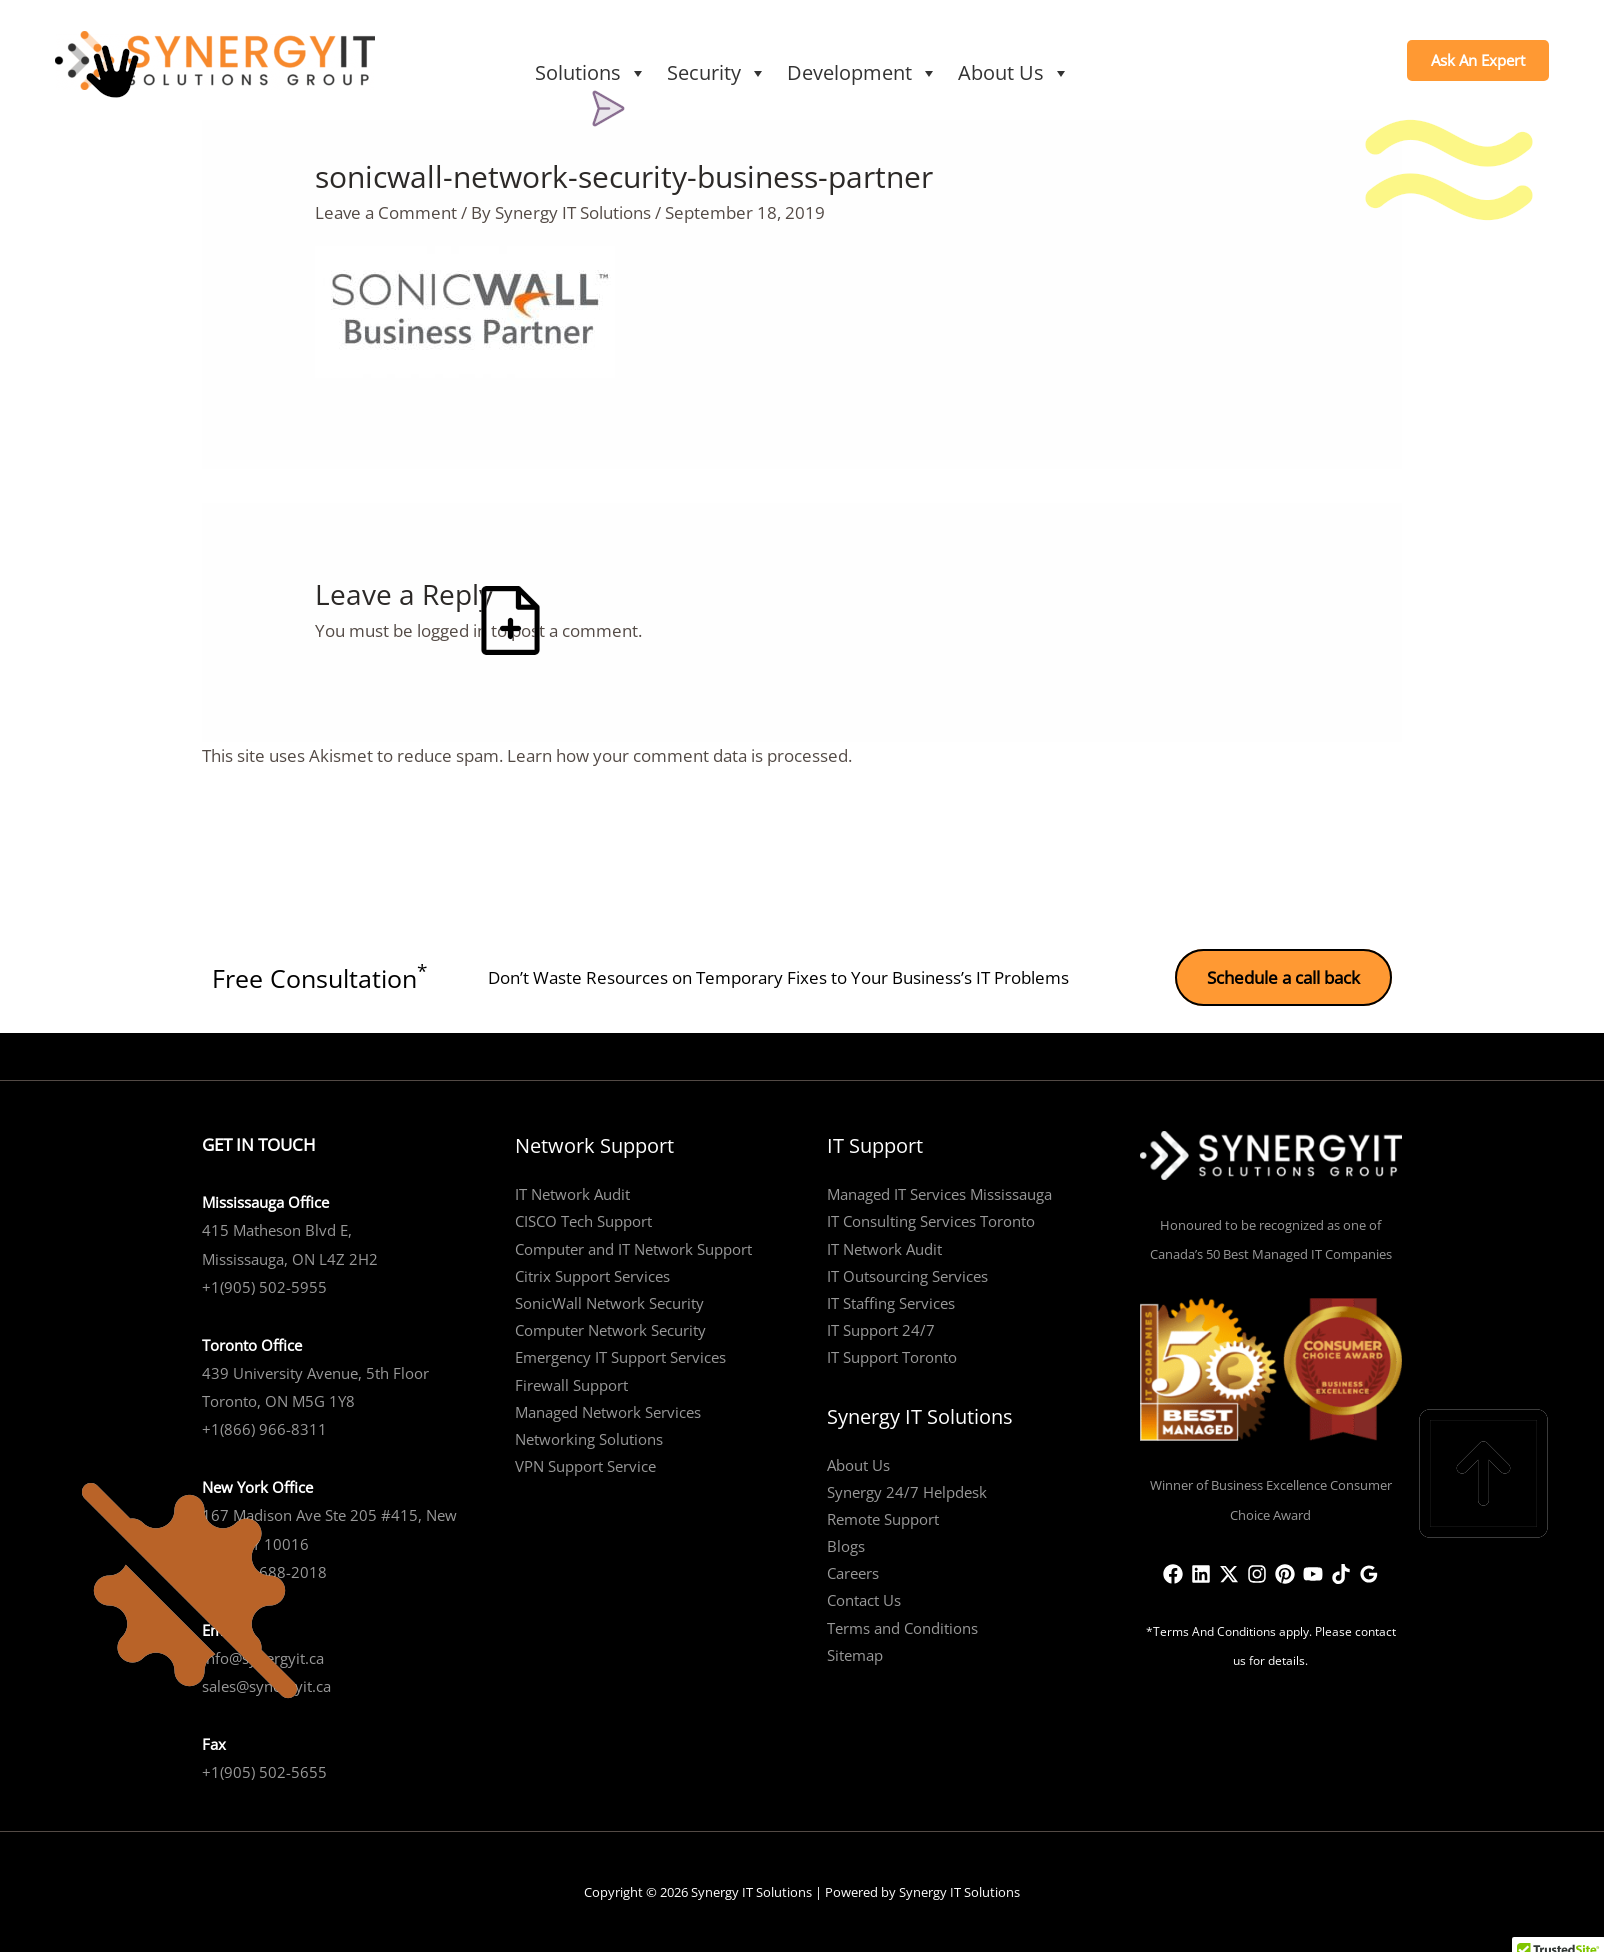 The width and height of the screenshot is (1604, 1952). What do you see at coordinates (606, 108) in the screenshot?
I see `send message` at bounding box center [606, 108].